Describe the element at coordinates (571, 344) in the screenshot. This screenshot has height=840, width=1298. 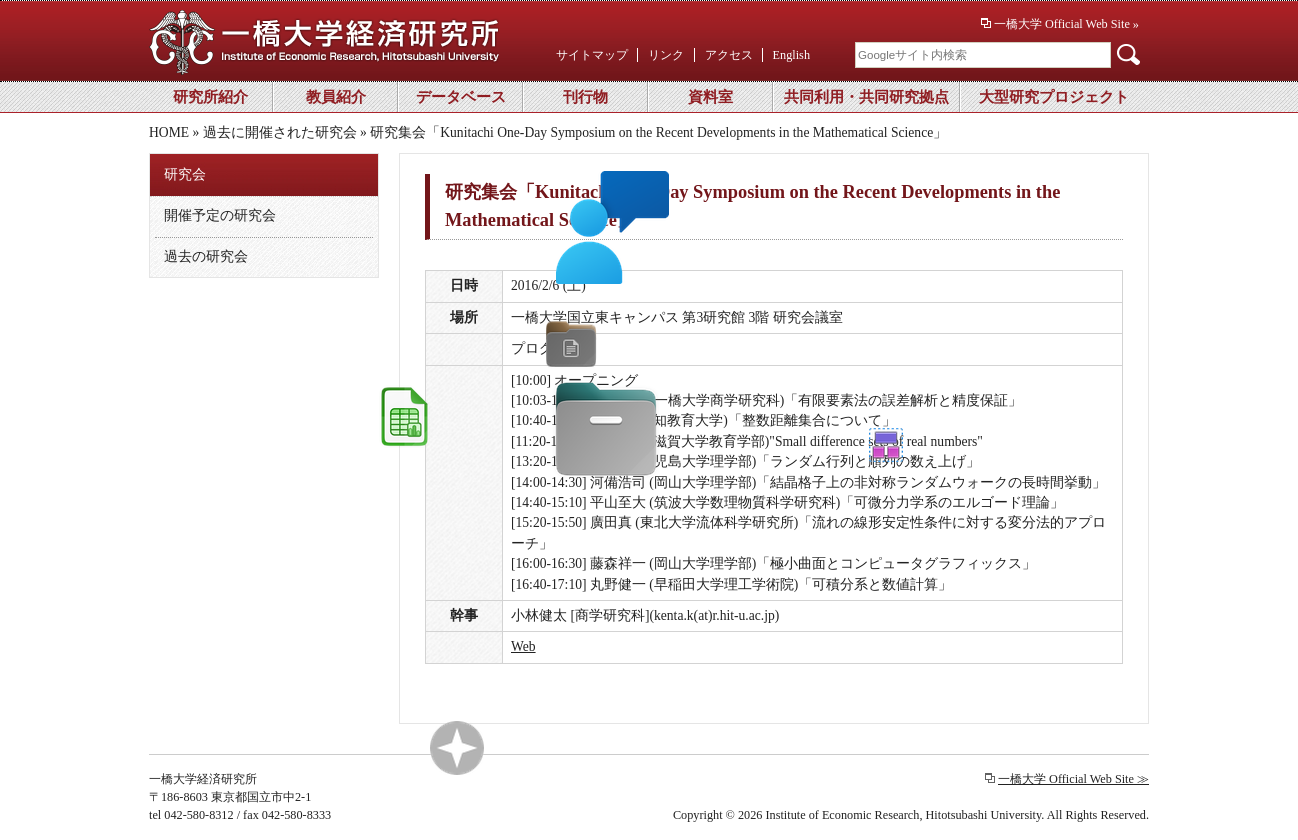
I see `open your documents folder` at that location.